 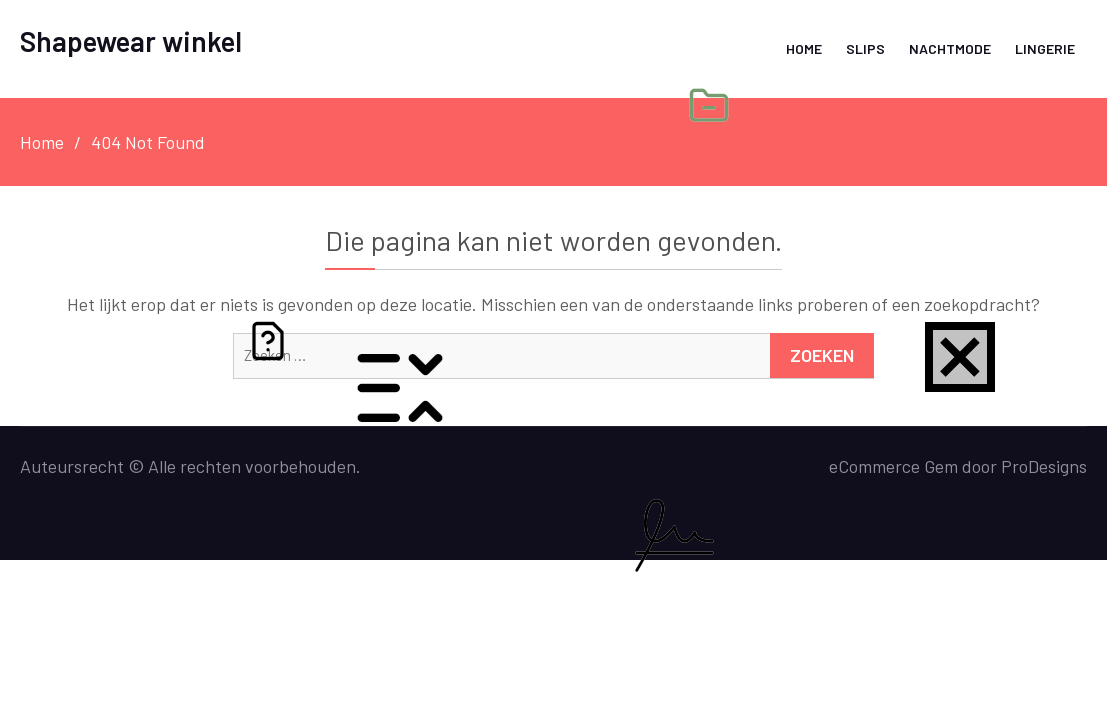 What do you see at coordinates (709, 106) in the screenshot?
I see `remove a folder` at bounding box center [709, 106].